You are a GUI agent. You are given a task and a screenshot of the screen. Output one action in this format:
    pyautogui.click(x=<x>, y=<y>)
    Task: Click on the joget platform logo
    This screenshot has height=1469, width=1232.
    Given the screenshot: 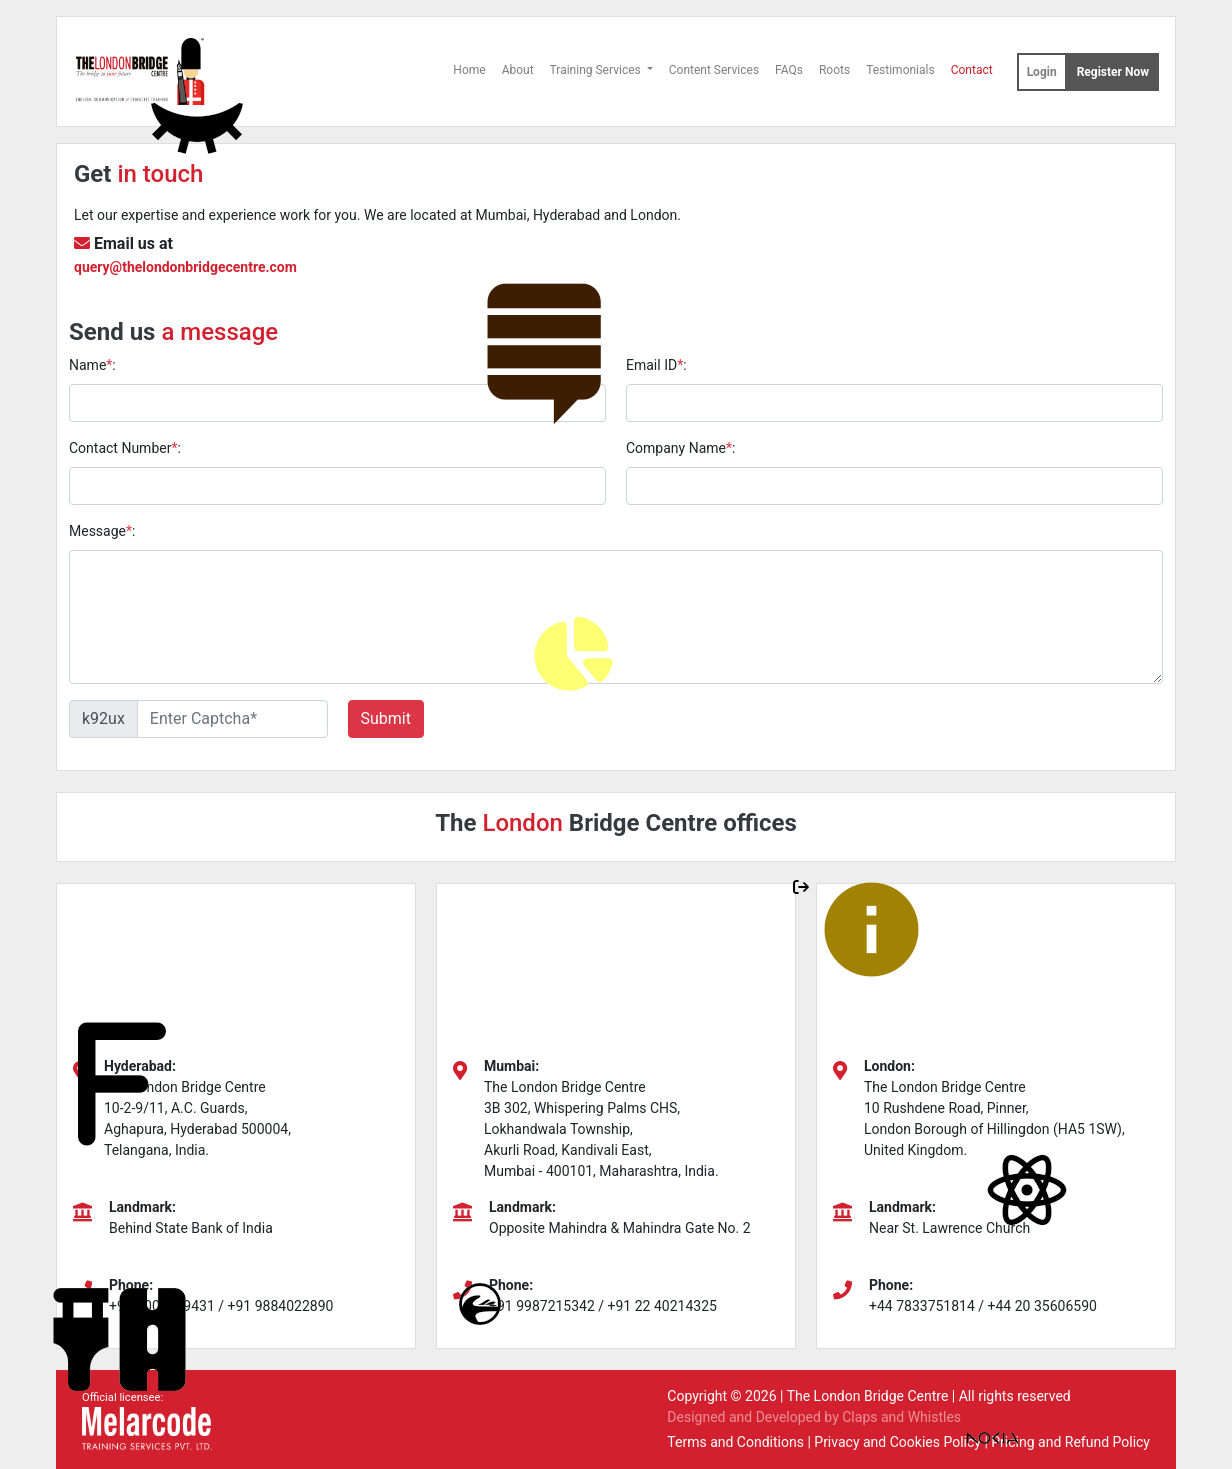 What is the action you would take?
    pyautogui.click(x=480, y=1304)
    